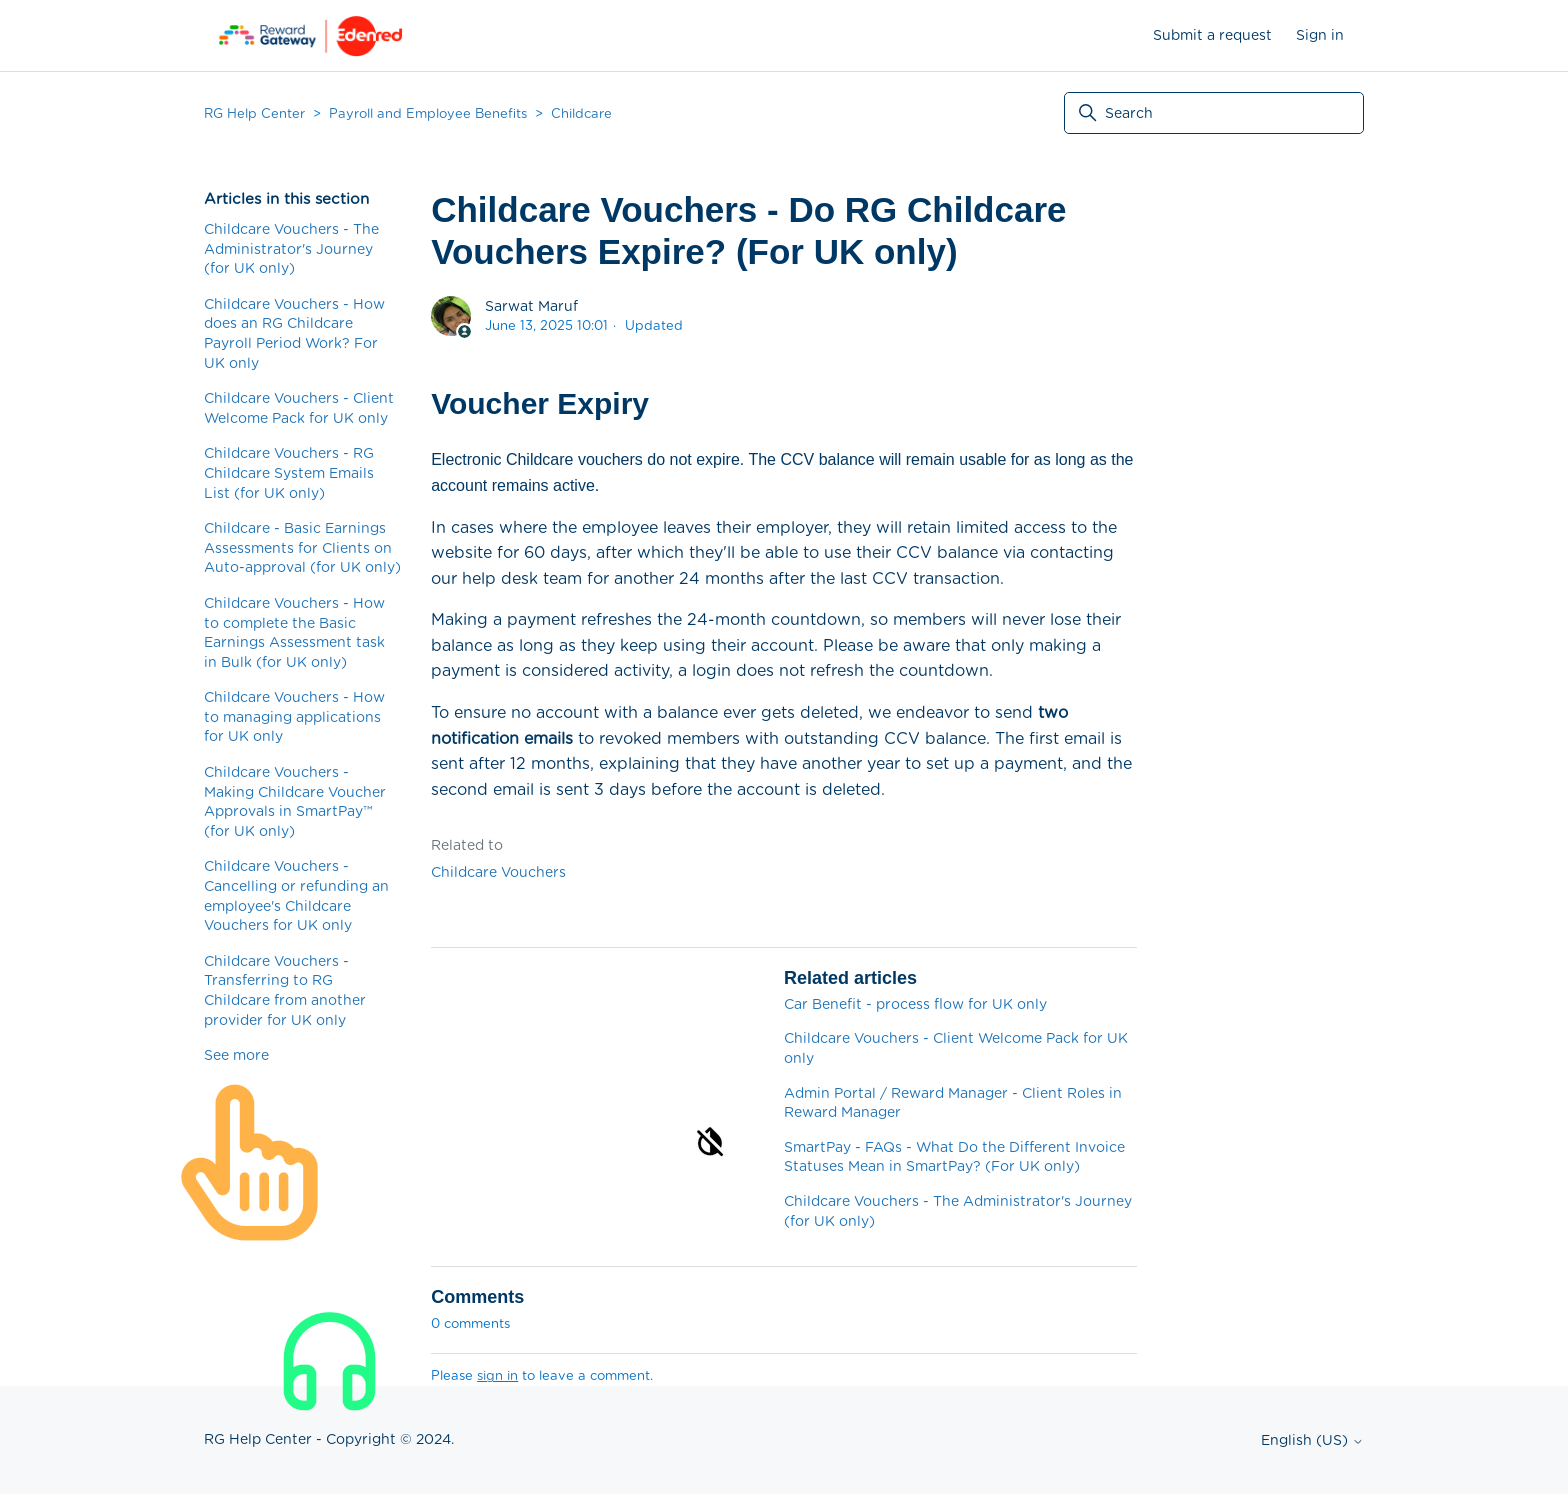 The width and height of the screenshot is (1568, 1494). What do you see at coordinates (710, 1141) in the screenshot?
I see `disable color inversion mode` at bounding box center [710, 1141].